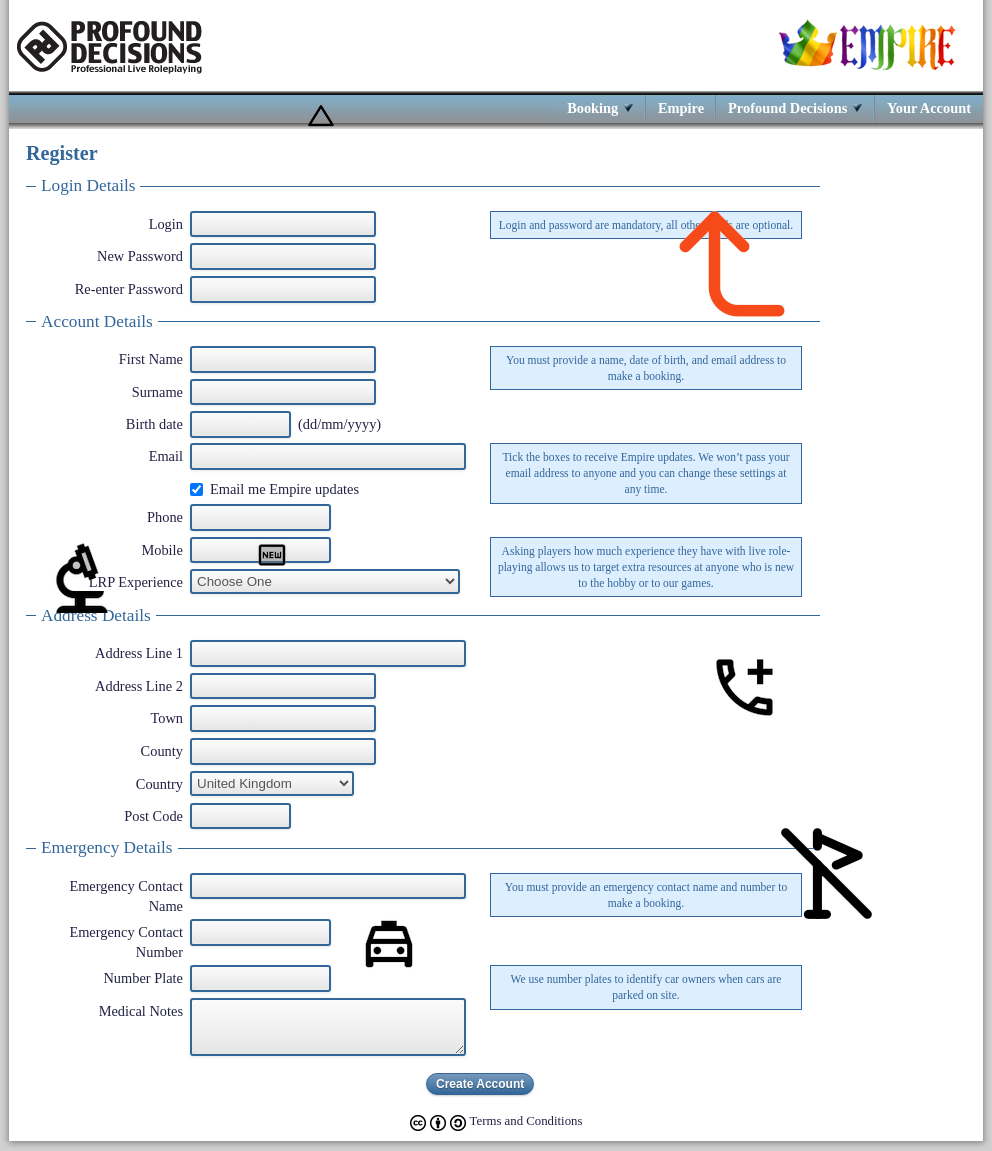 The width and height of the screenshot is (992, 1151). I want to click on go back and up in navigation, so click(732, 264).